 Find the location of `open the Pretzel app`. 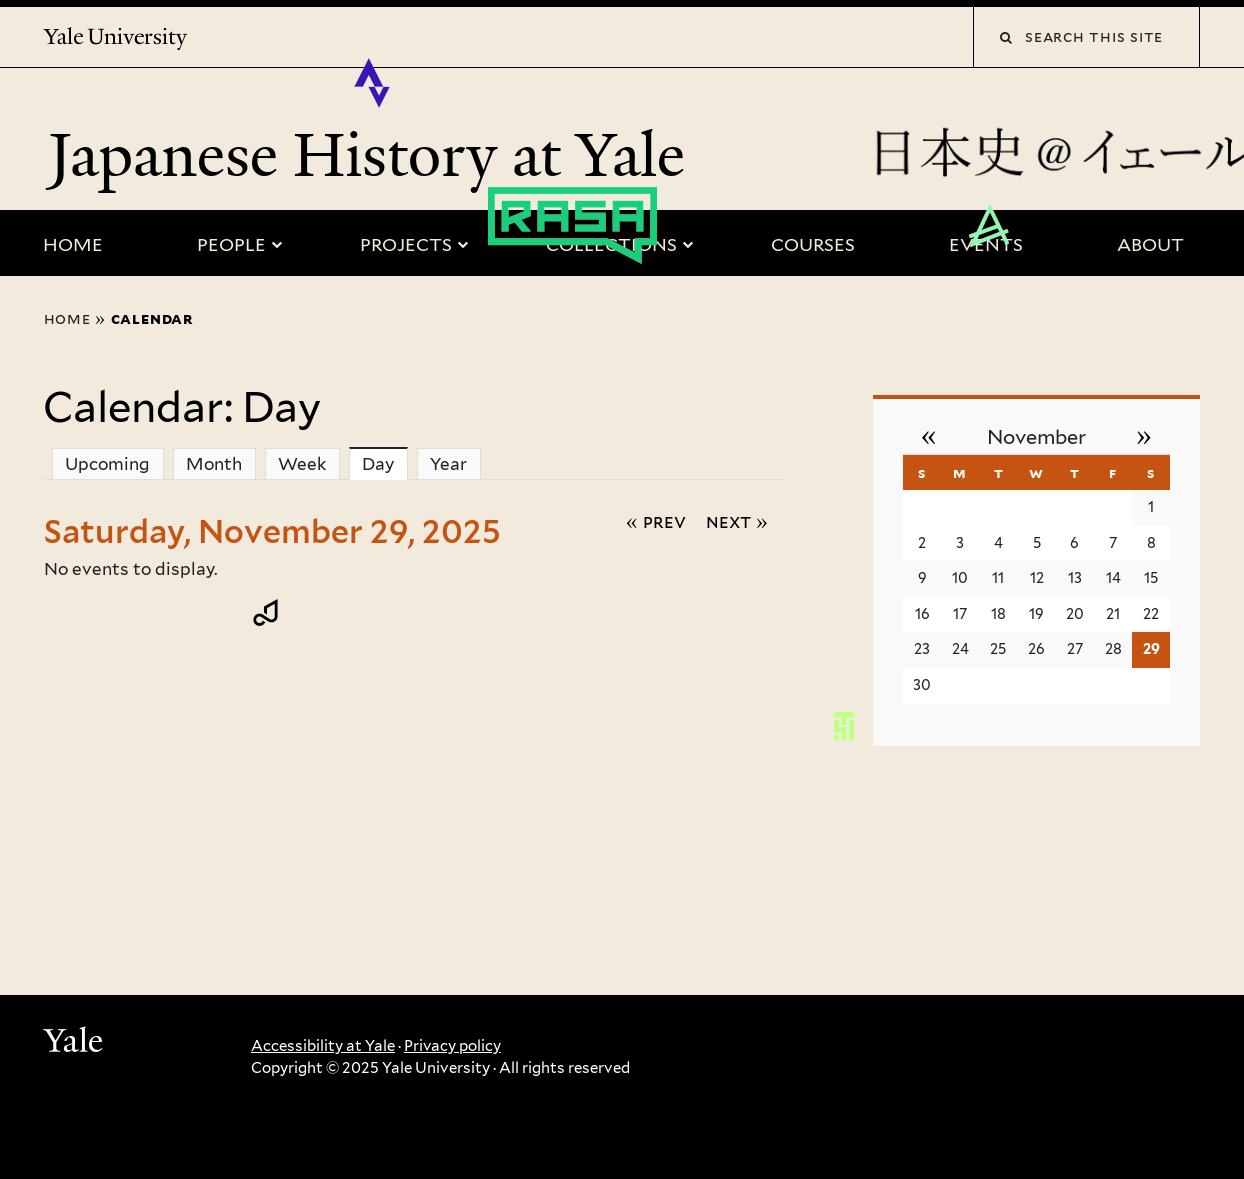

open the Pretzel app is located at coordinates (265, 612).